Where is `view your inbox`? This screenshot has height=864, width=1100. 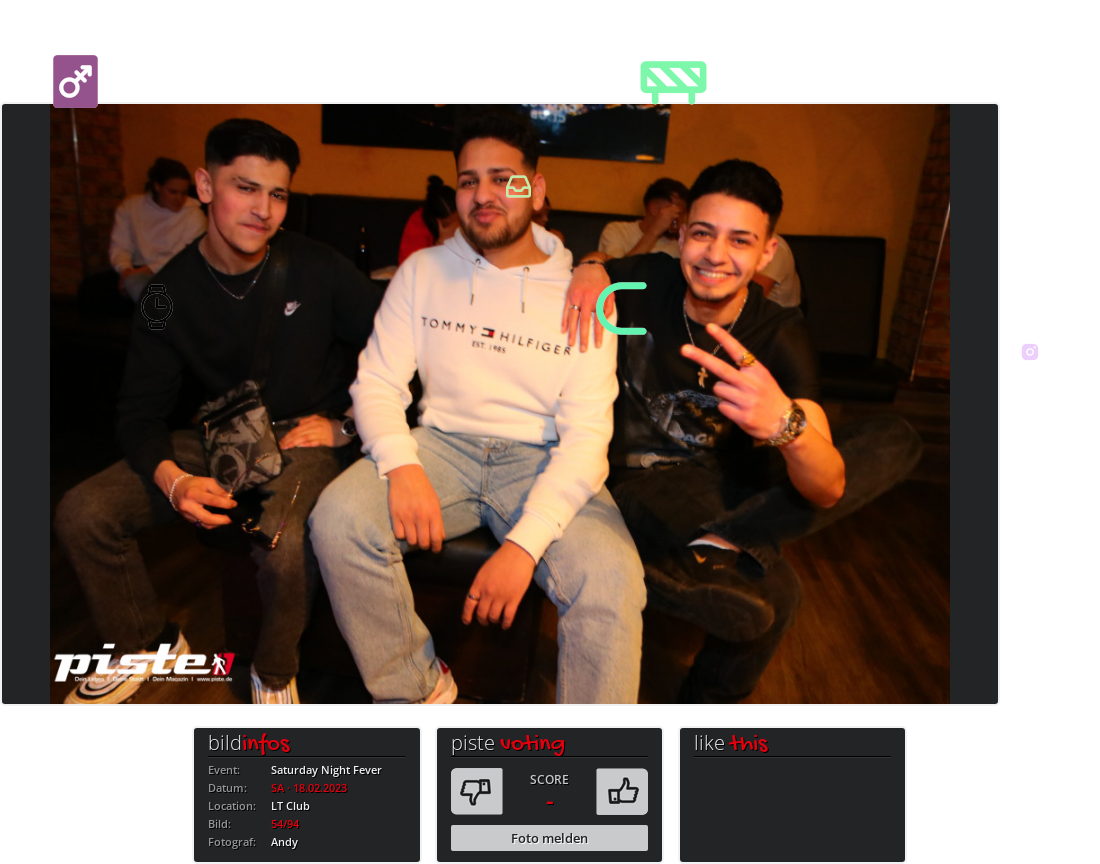
view your inbox is located at coordinates (518, 186).